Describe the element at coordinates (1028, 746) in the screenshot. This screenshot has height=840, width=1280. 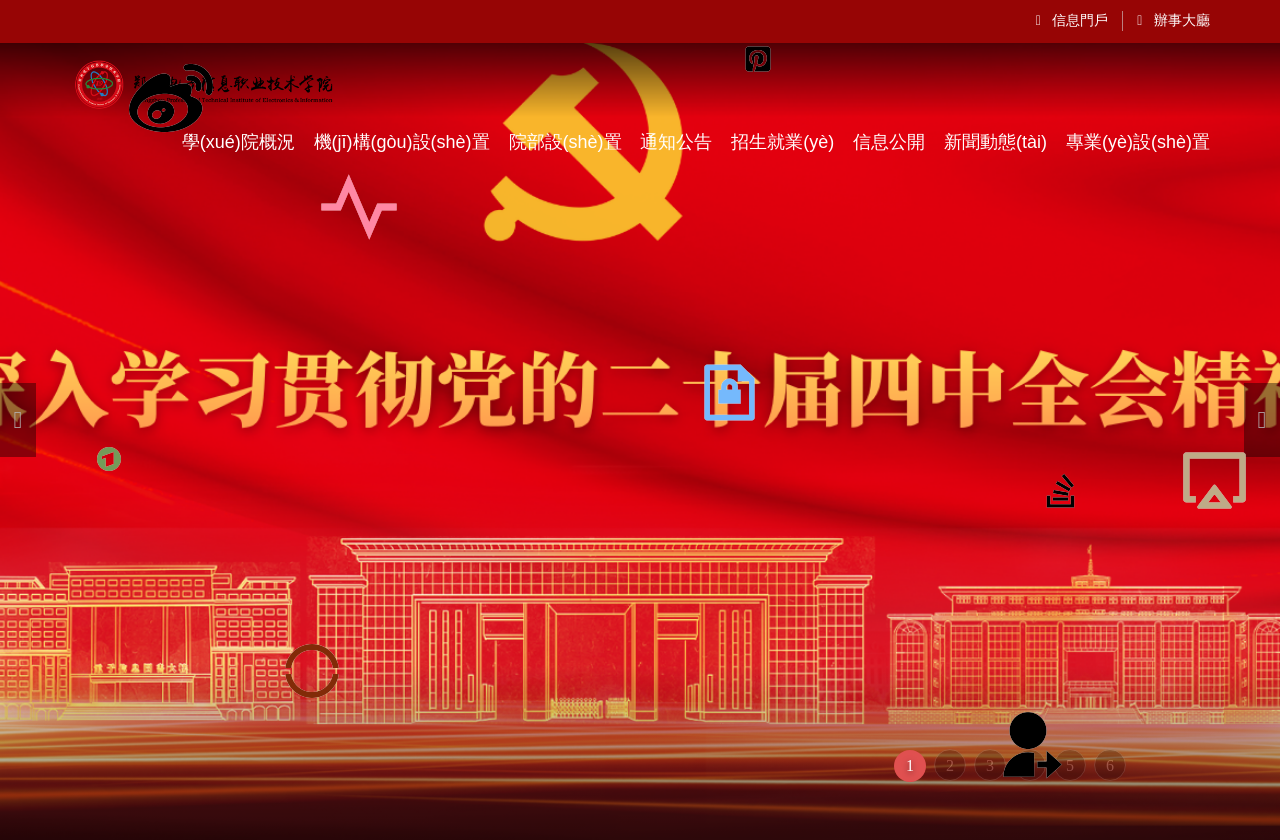
I see `share user profile with others` at that location.